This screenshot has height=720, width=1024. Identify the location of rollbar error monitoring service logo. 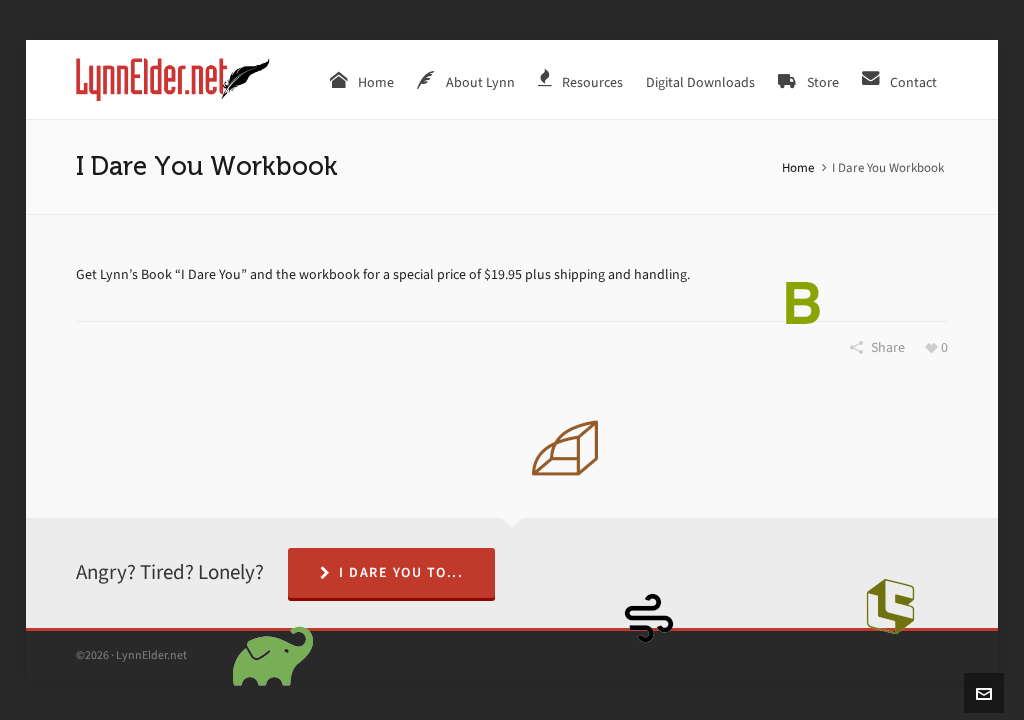
(565, 448).